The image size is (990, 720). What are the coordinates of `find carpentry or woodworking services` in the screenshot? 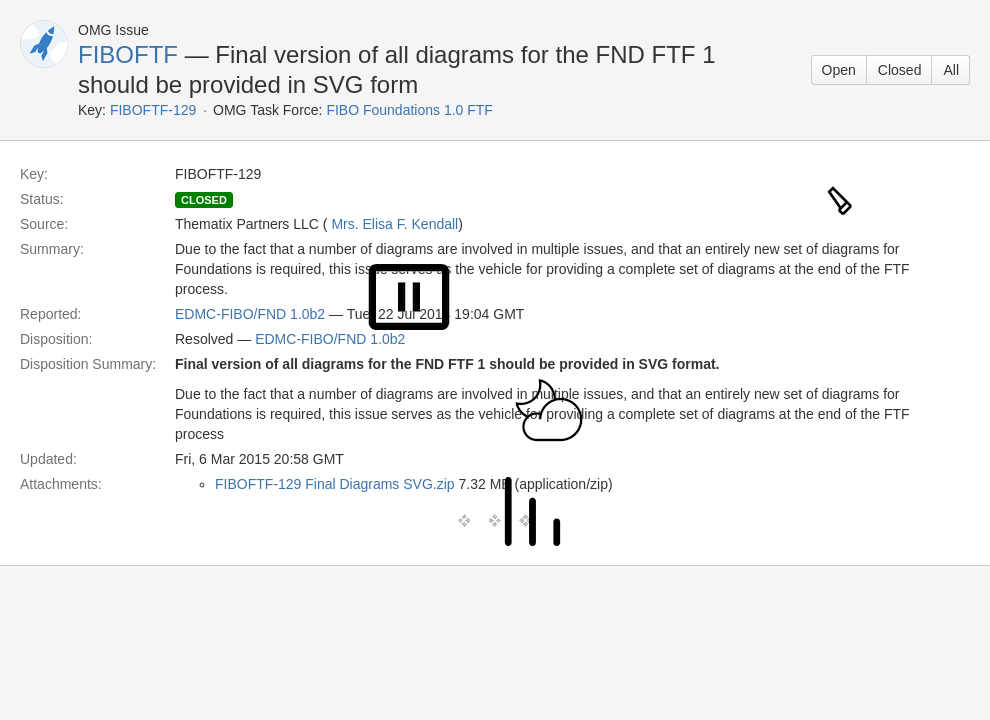 It's located at (840, 201).